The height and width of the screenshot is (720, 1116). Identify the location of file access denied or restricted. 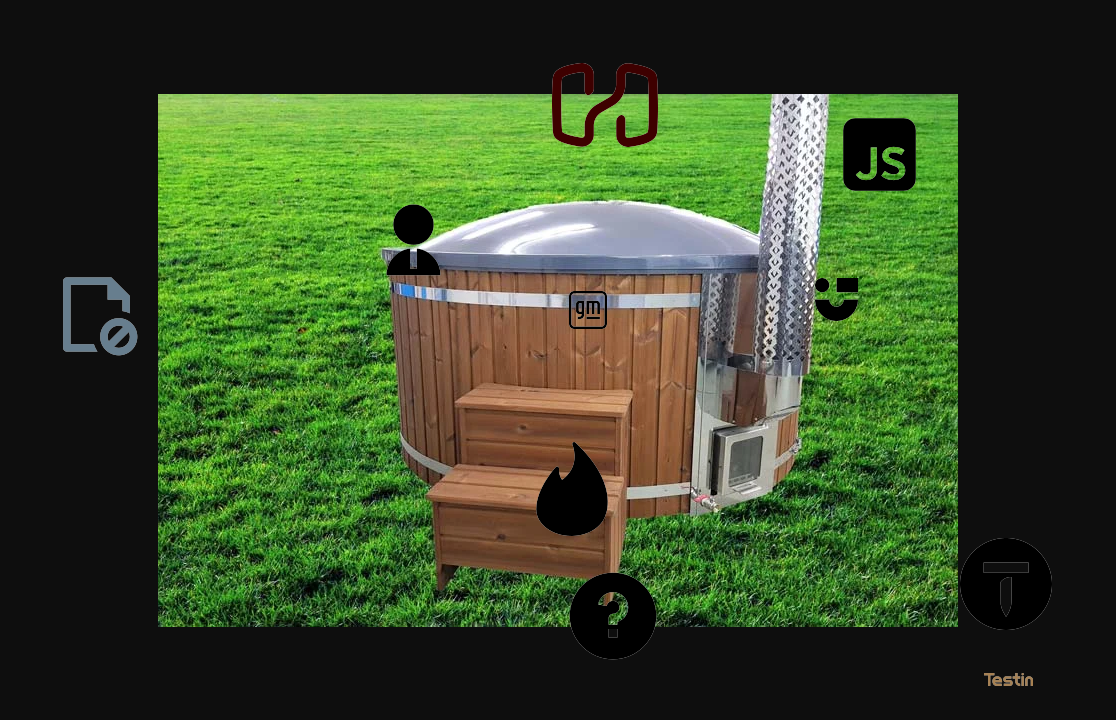
(96, 314).